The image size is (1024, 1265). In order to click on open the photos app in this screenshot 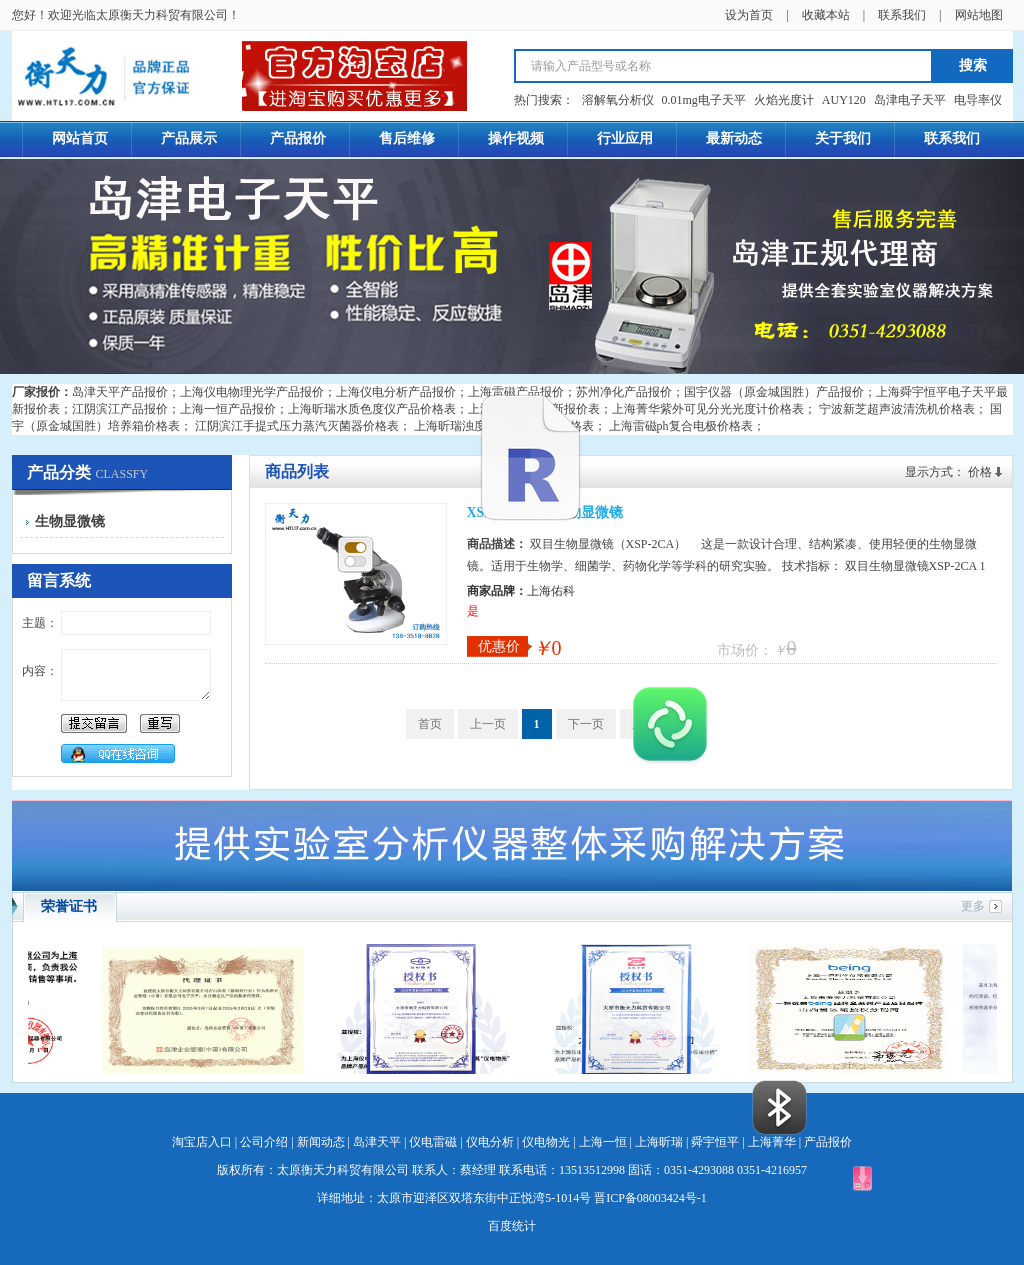, I will do `click(849, 1027)`.